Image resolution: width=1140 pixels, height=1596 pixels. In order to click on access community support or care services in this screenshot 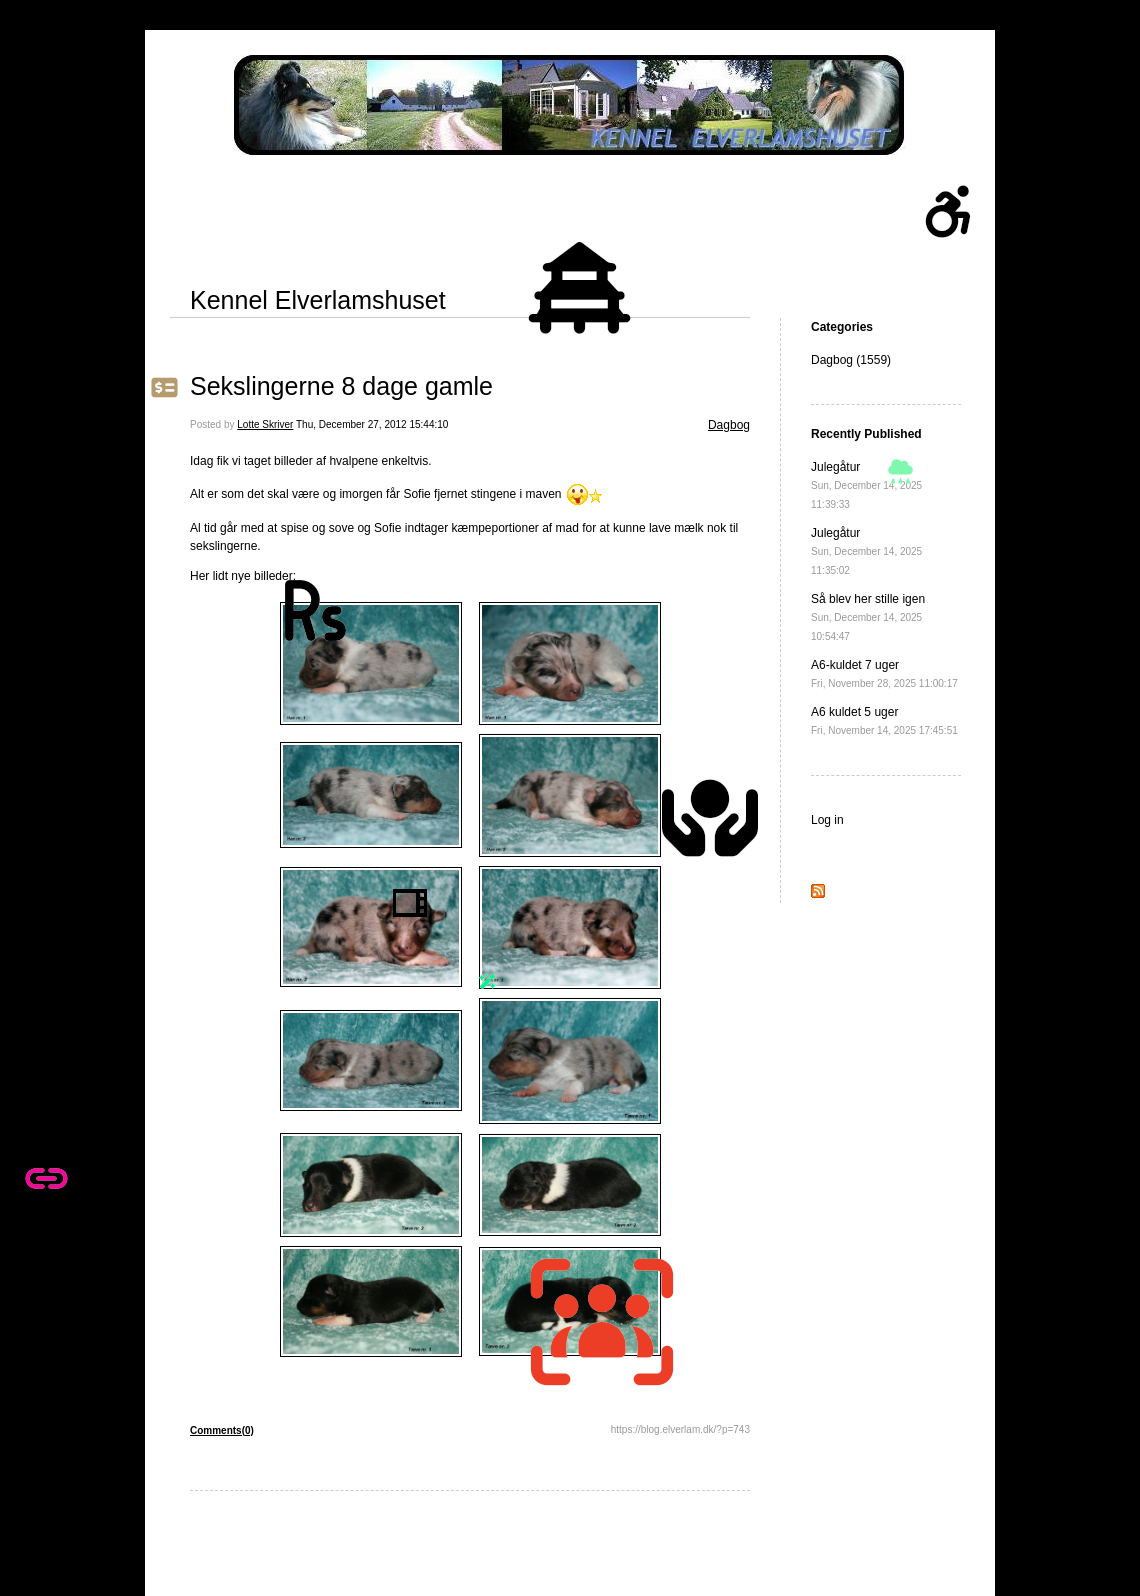, I will do `click(710, 818)`.